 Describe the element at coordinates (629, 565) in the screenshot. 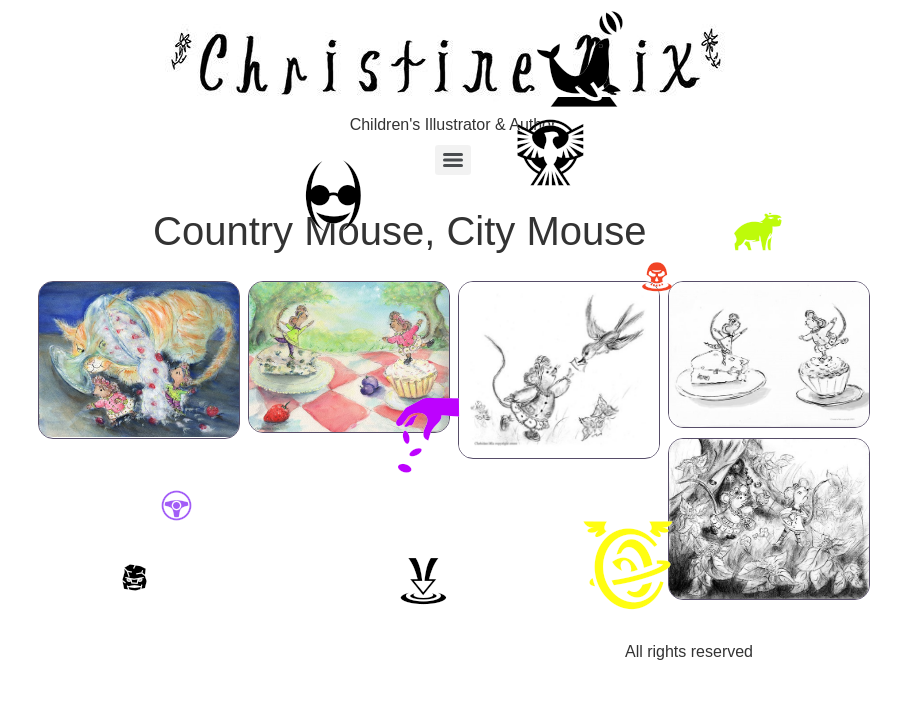

I see `select an ophanim character or creature type` at that location.